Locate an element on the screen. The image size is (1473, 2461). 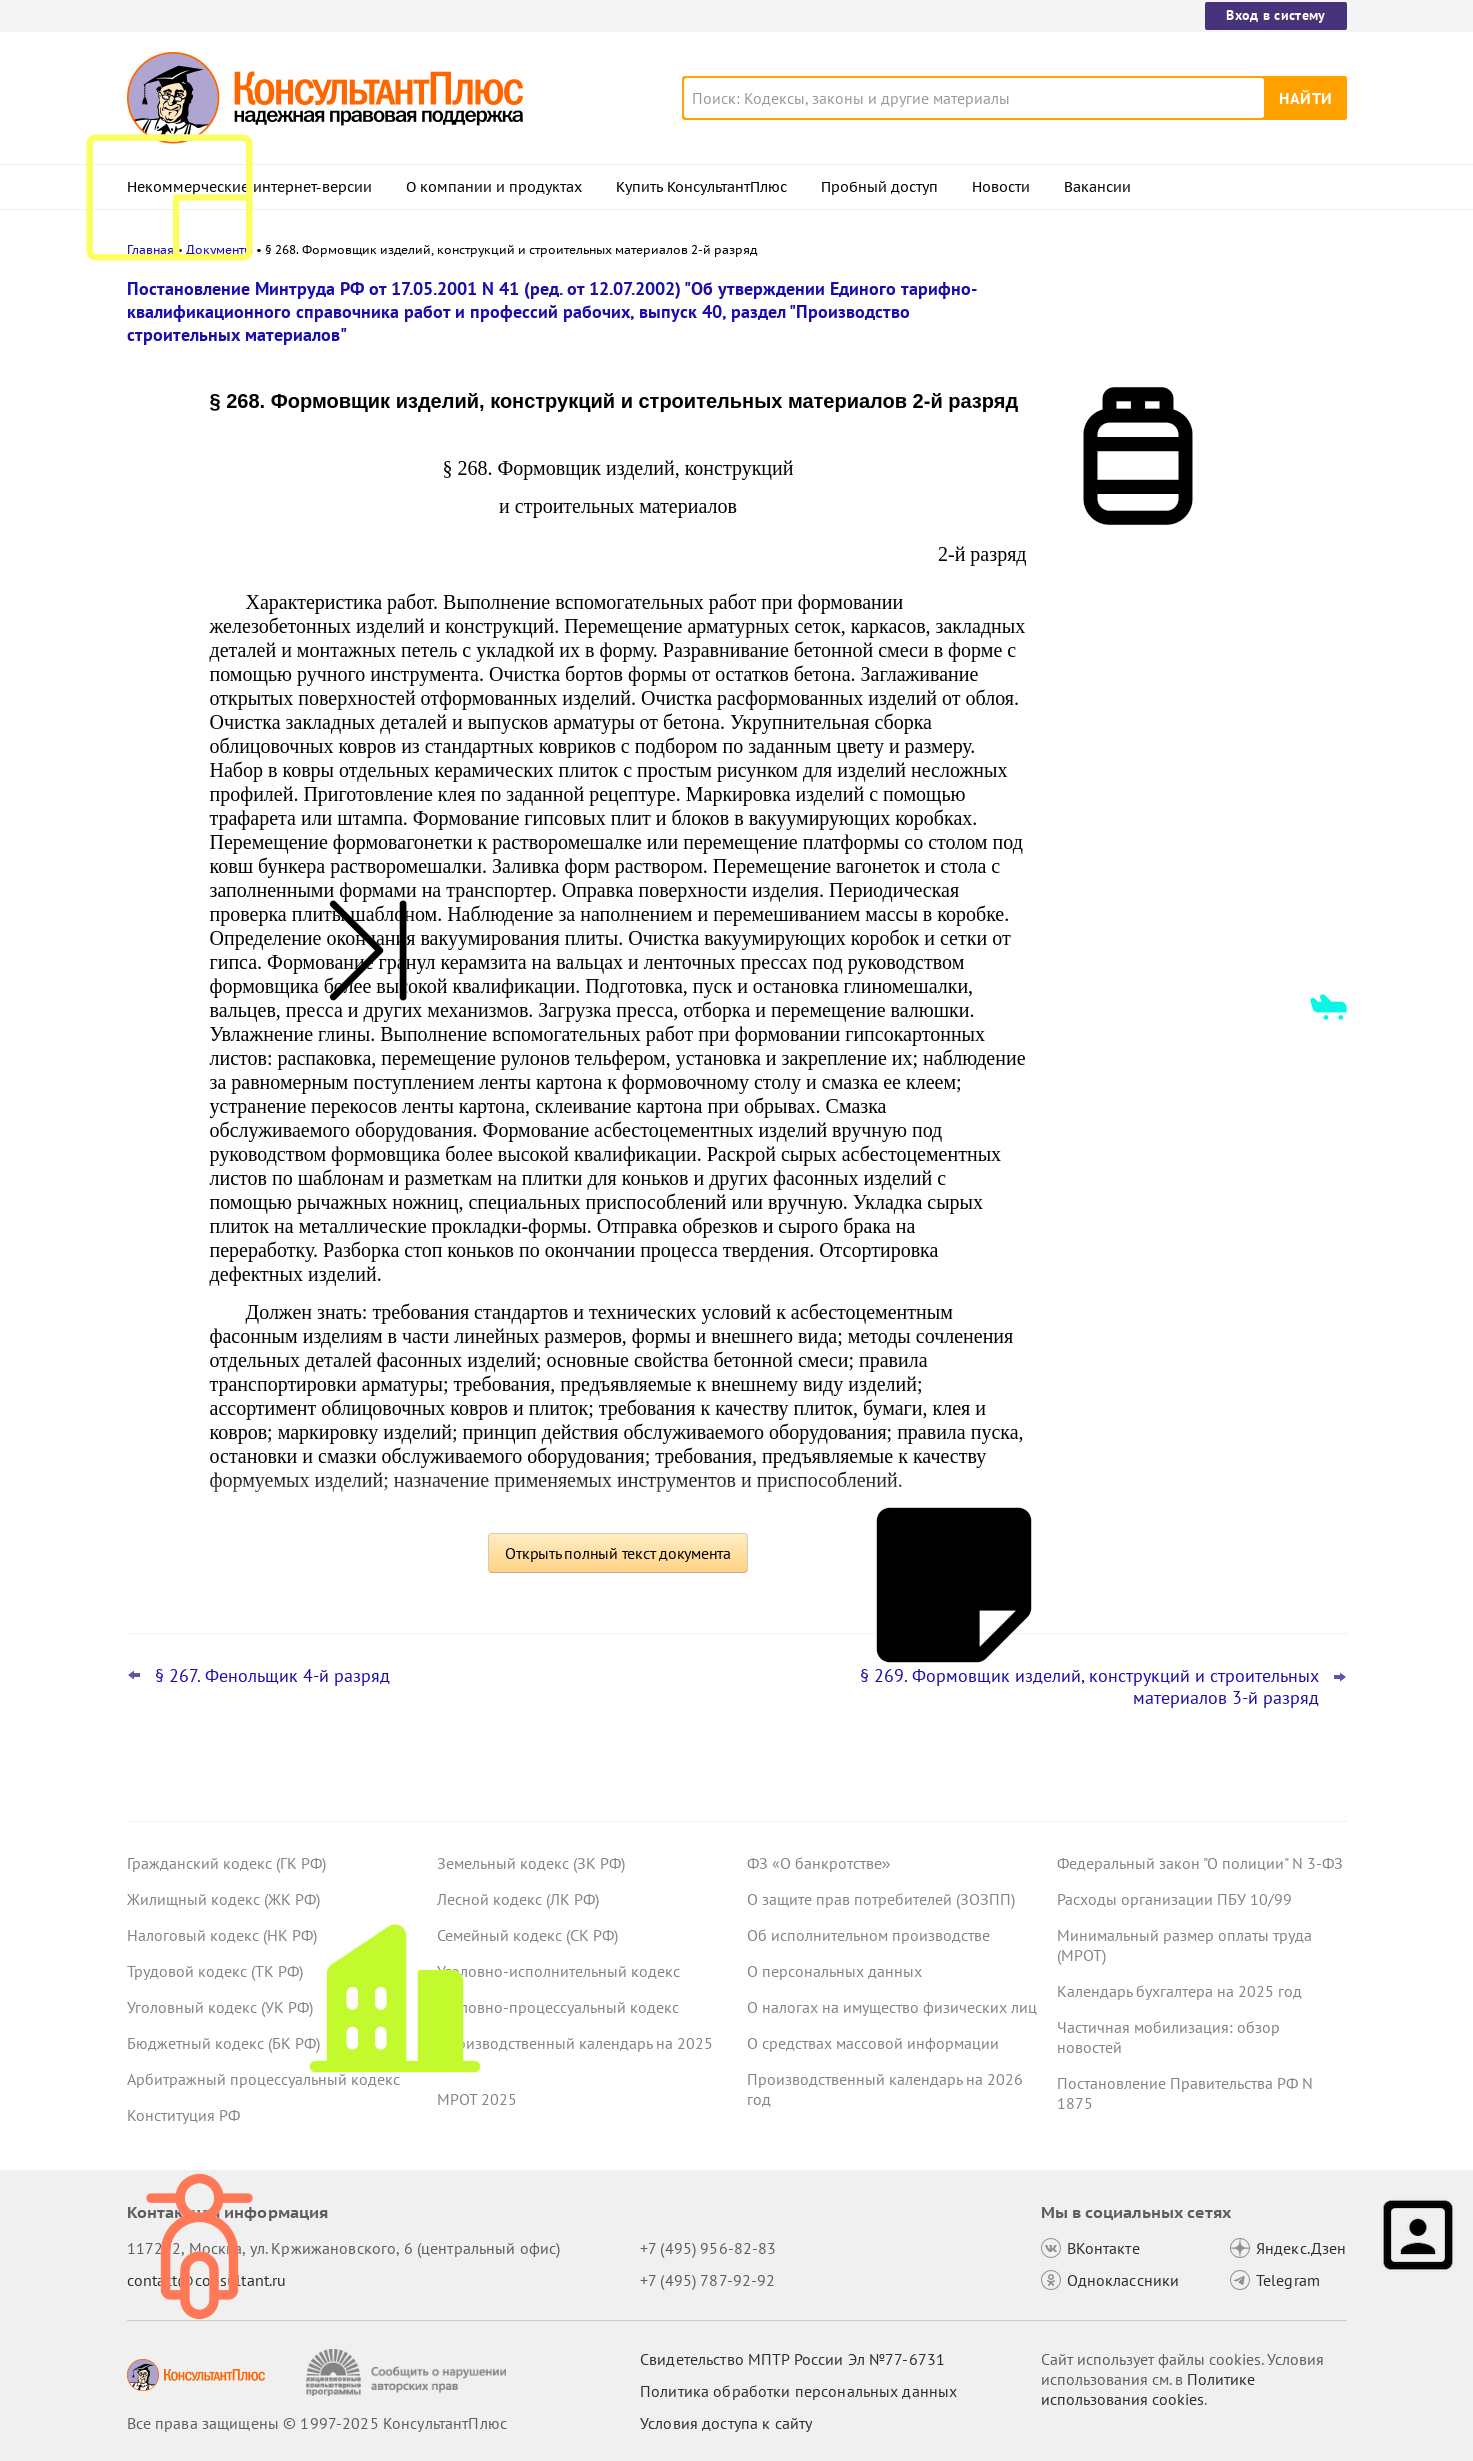
select moped or scooter as transportation mode is located at coordinates (199, 2246).